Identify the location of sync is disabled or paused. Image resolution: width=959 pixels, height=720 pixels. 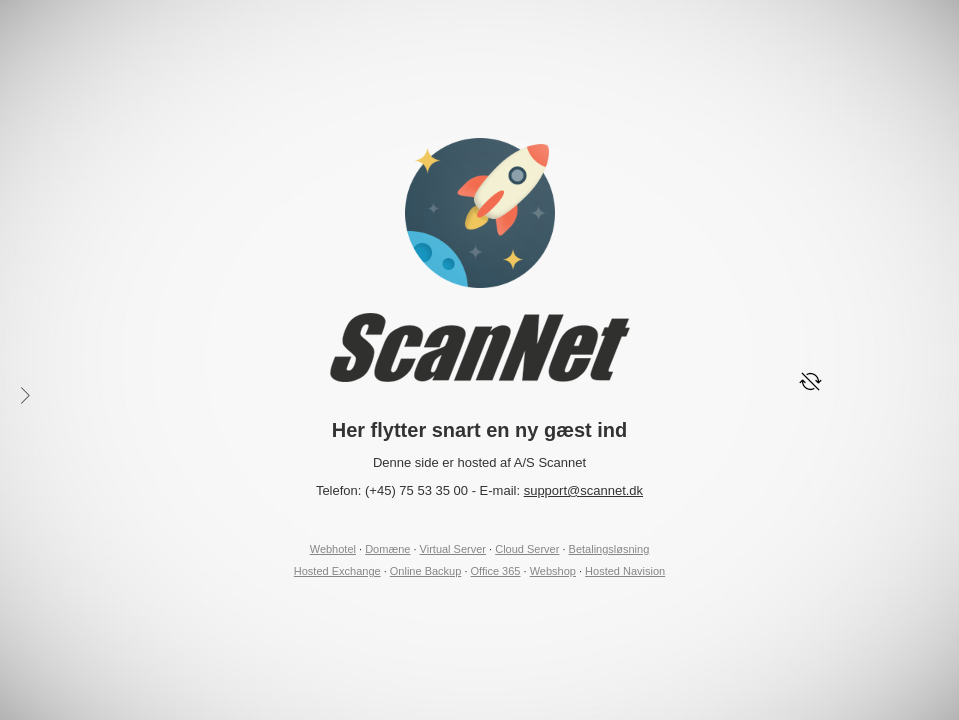
(810, 381).